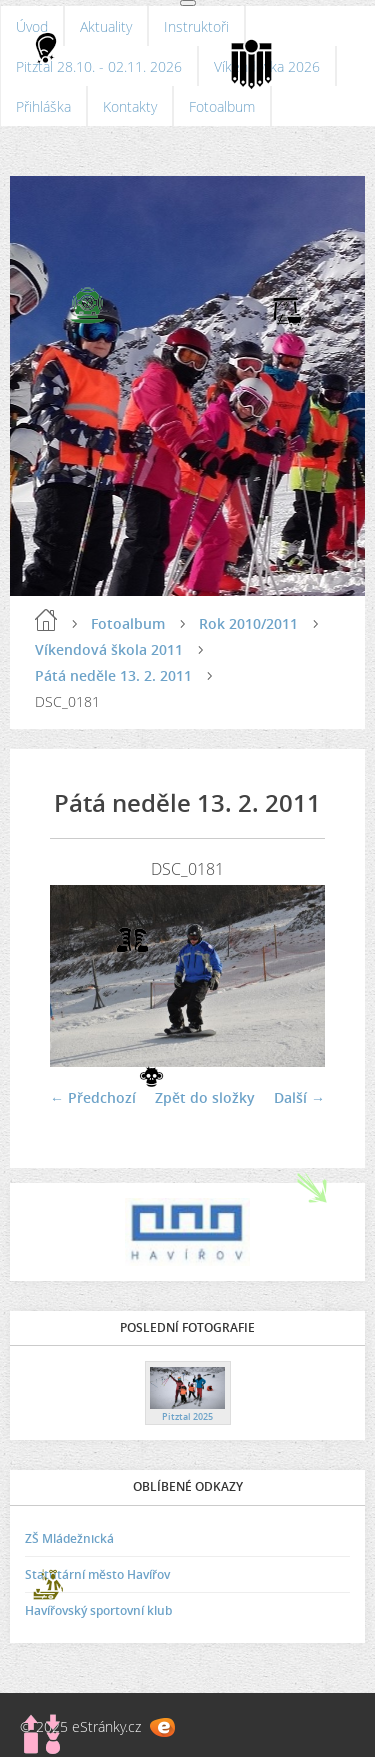  Describe the element at coordinates (42, 1734) in the screenshot. I see `sell or trade a card from your inventory` at that location.